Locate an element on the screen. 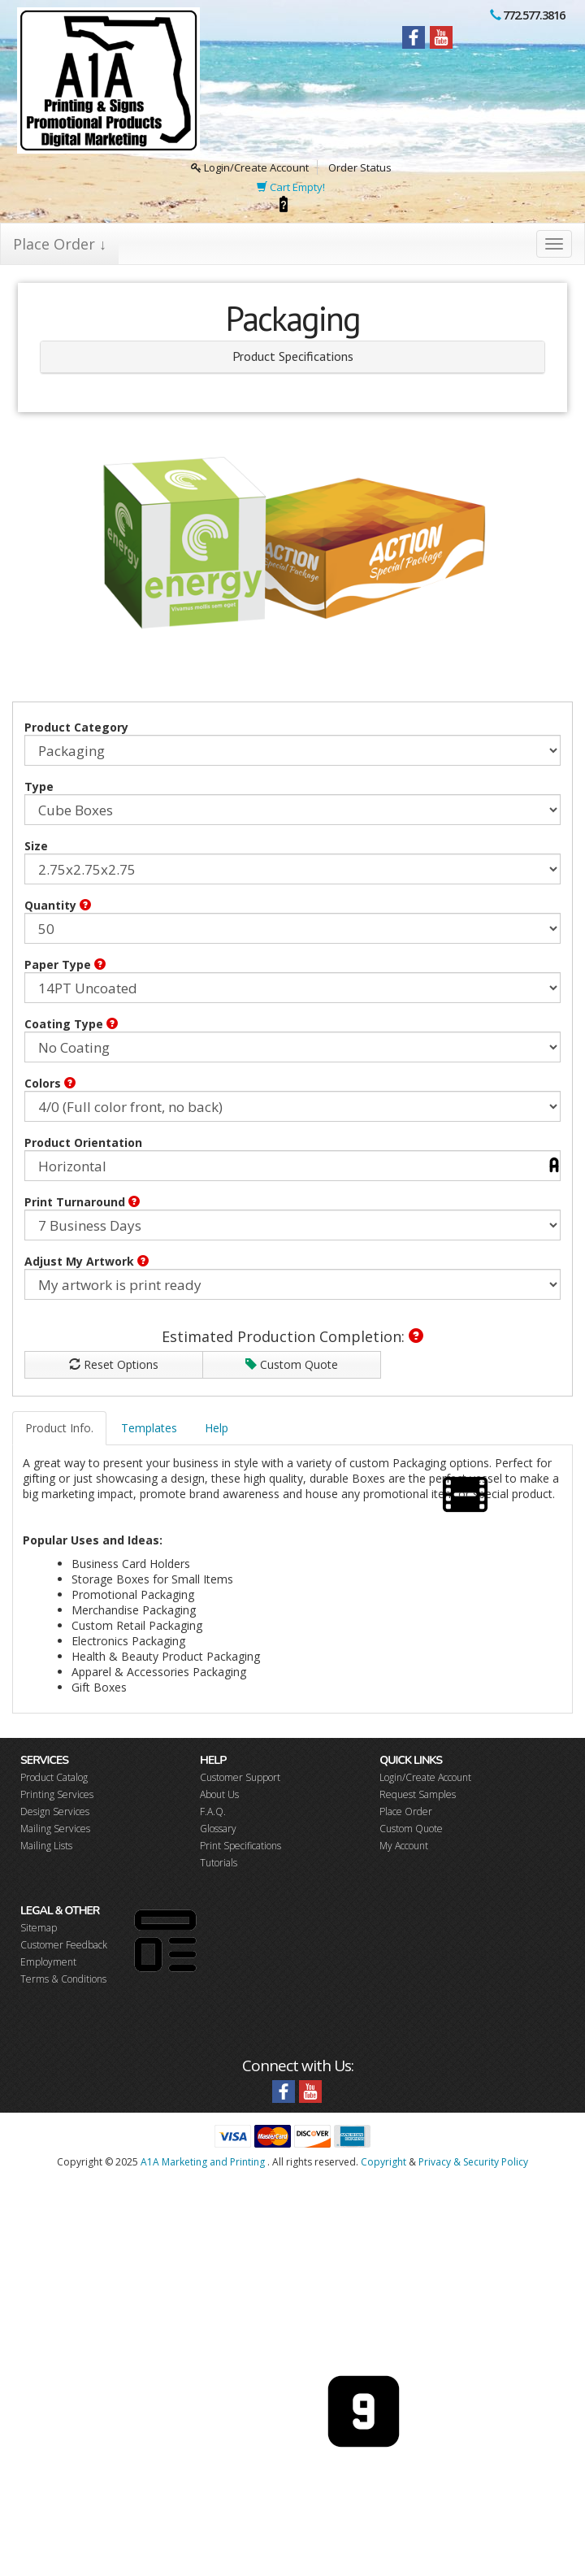  access page or document templates is located at coordinates (165, 1940).